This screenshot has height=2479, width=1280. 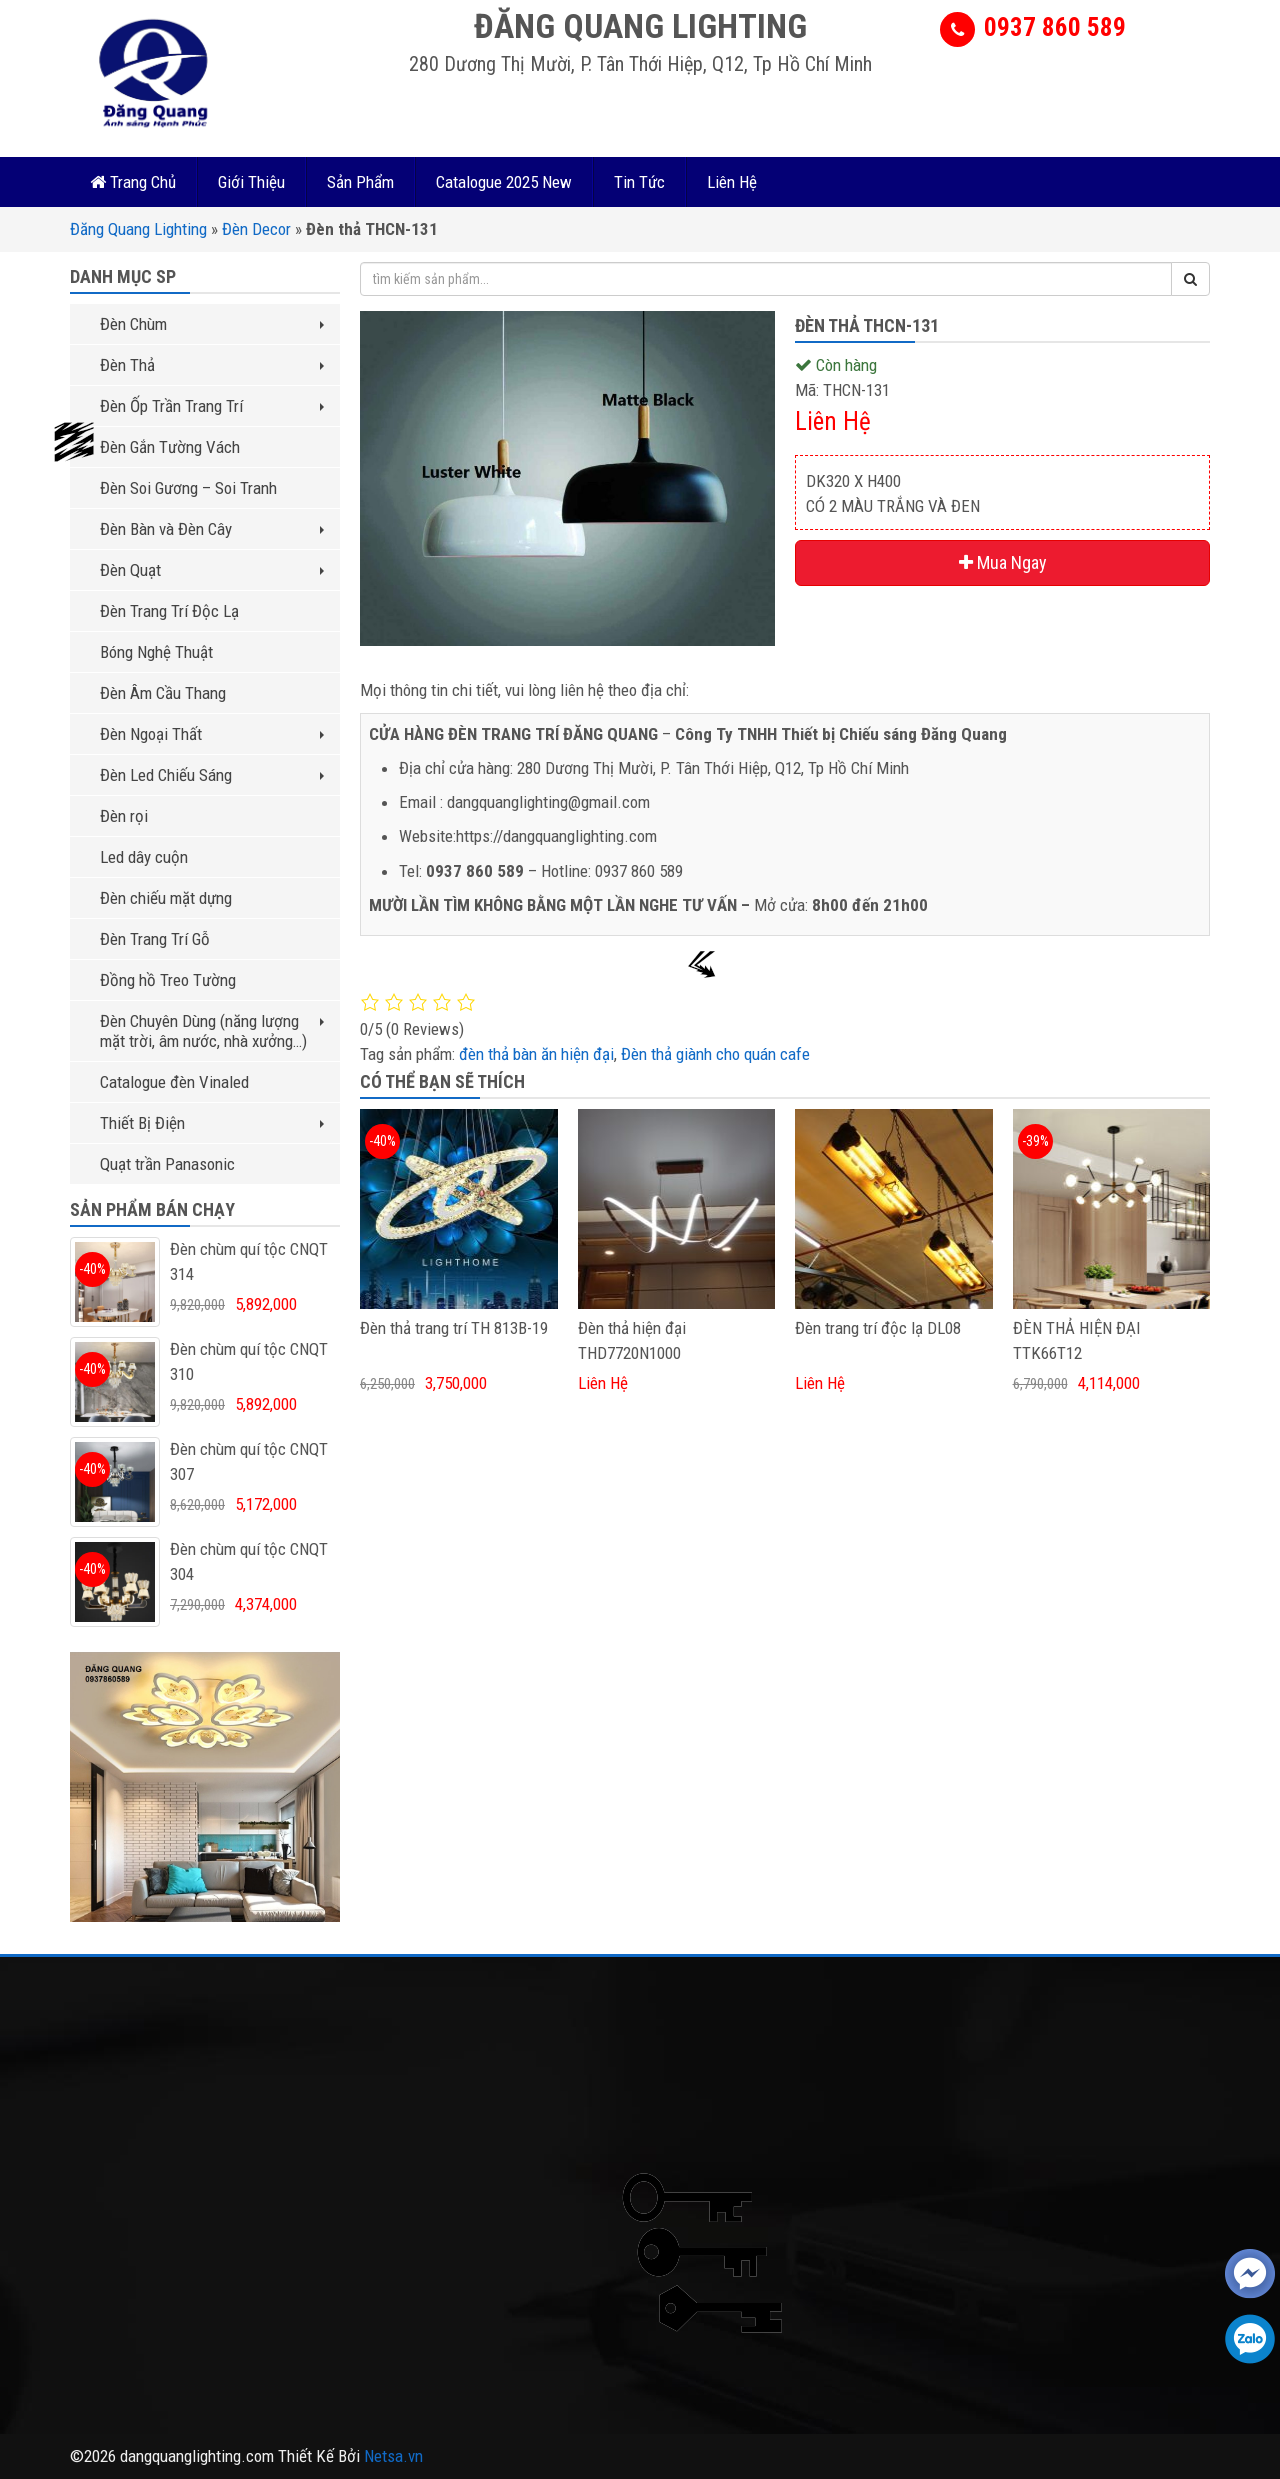 What do you see at coordinates (701, 964) in the screenshot?
I see `redirect or reroute an action` at bounding box center [701, 964].